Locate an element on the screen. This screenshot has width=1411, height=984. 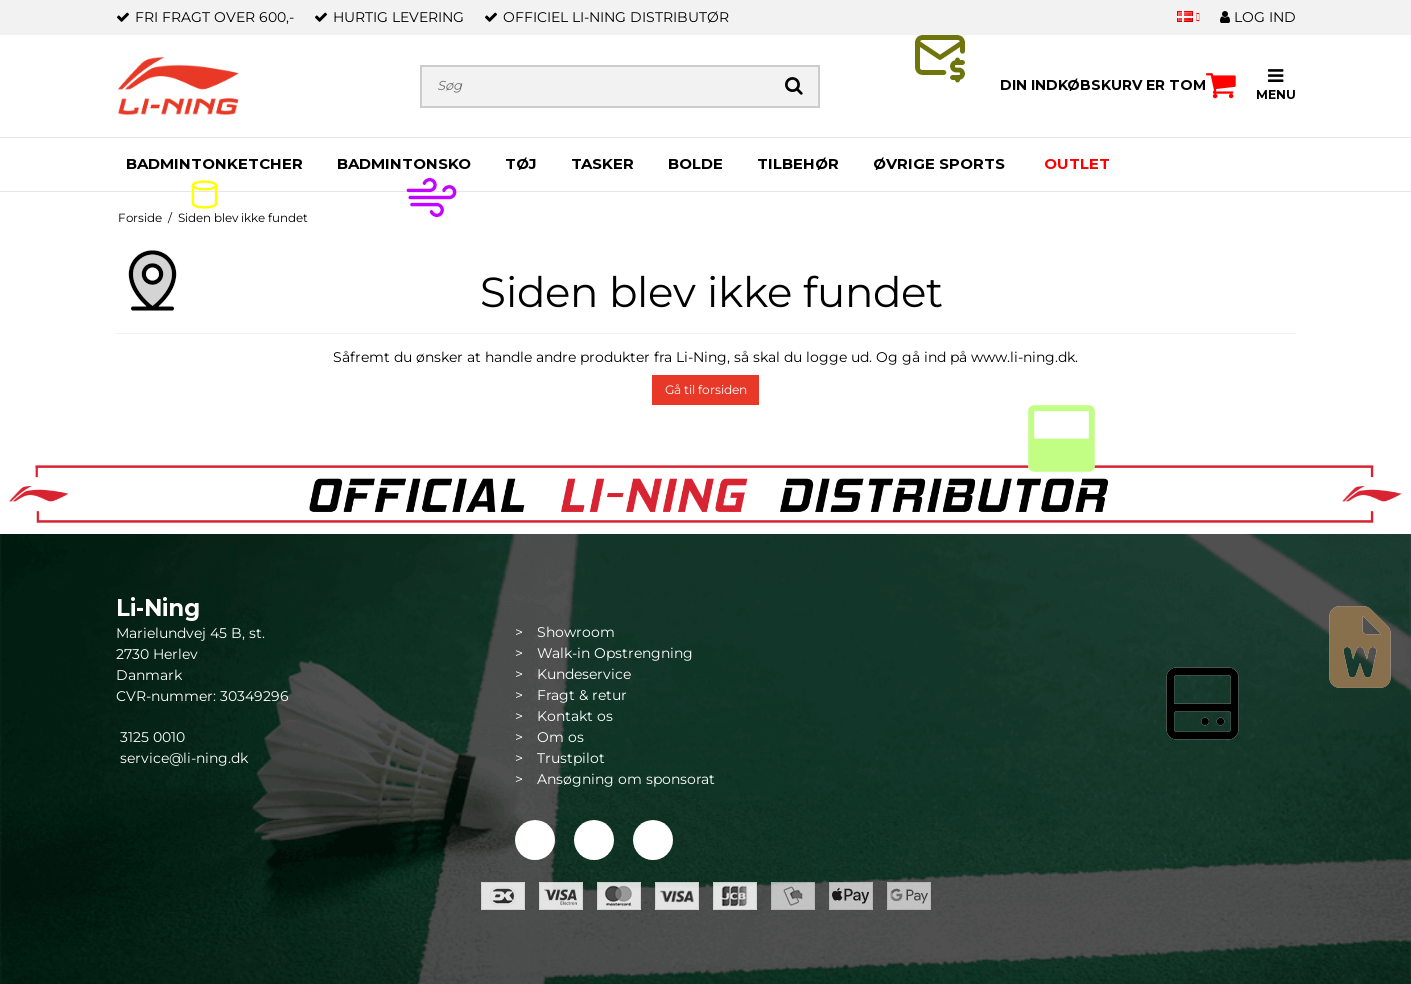
view location on map is located at coordinates (152, 280).